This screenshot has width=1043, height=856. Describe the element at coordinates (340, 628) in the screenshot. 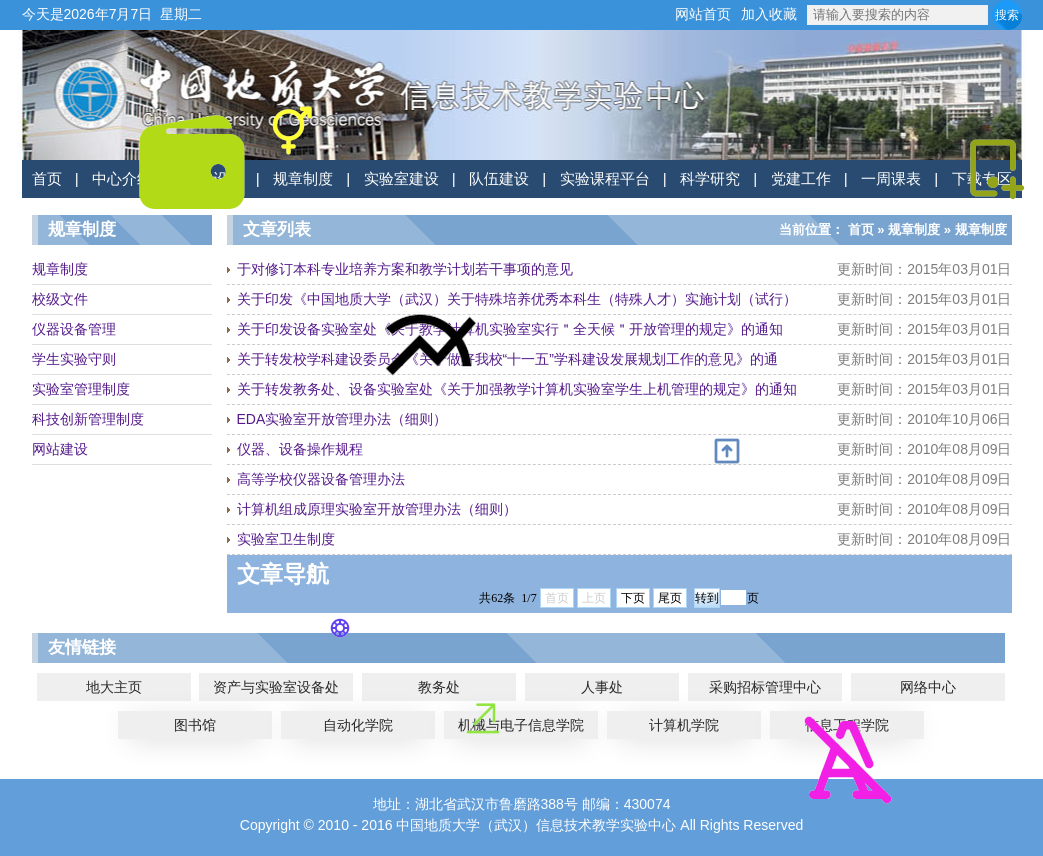

I see `access casino or gambling features` at that location.